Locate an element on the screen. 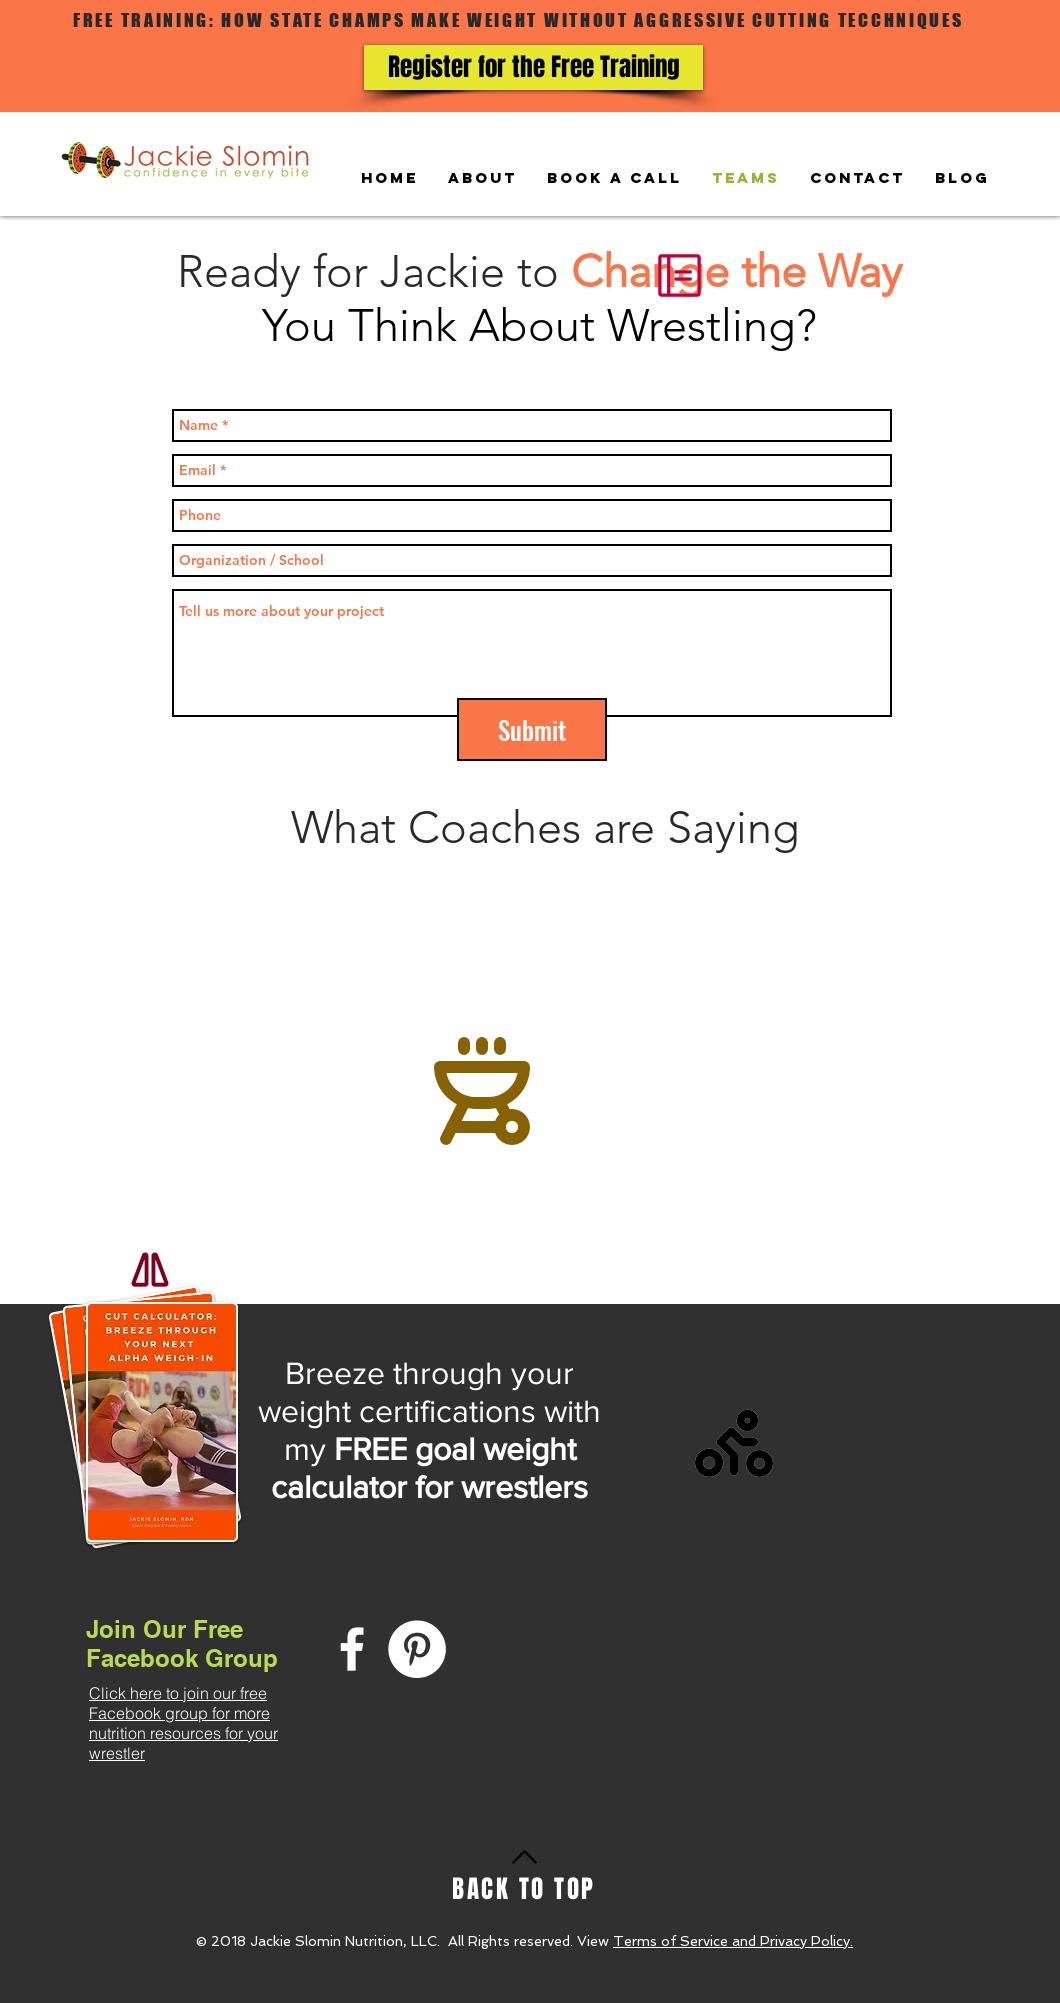 Image resolution: width=1060 pixels, height=2003 pixels. access cycling or bike-related features is located at coordinates (734, 1446).